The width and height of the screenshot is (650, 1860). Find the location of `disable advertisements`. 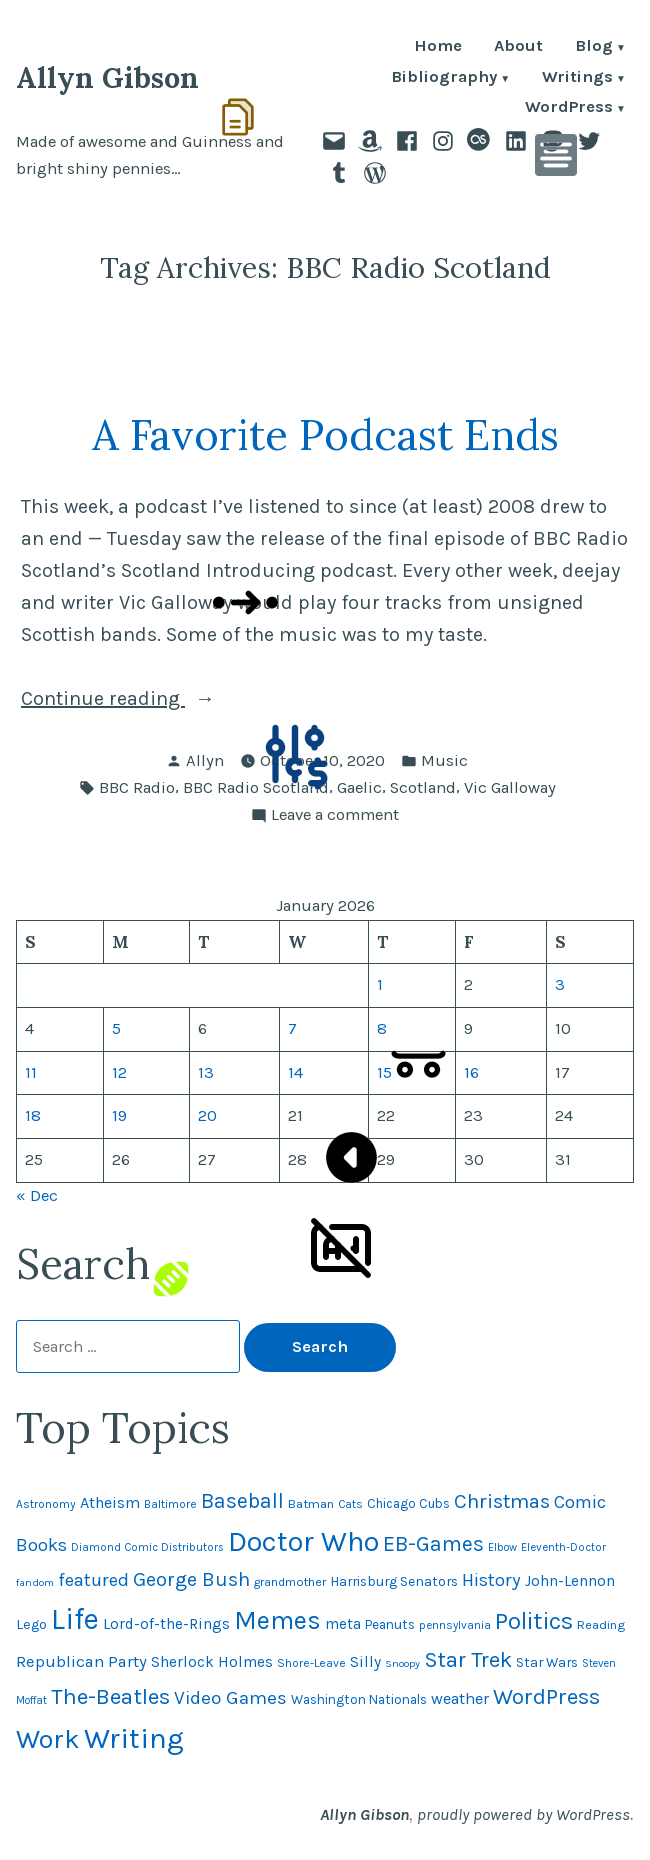

disable advertisements is located at coordinates (341, 1248).